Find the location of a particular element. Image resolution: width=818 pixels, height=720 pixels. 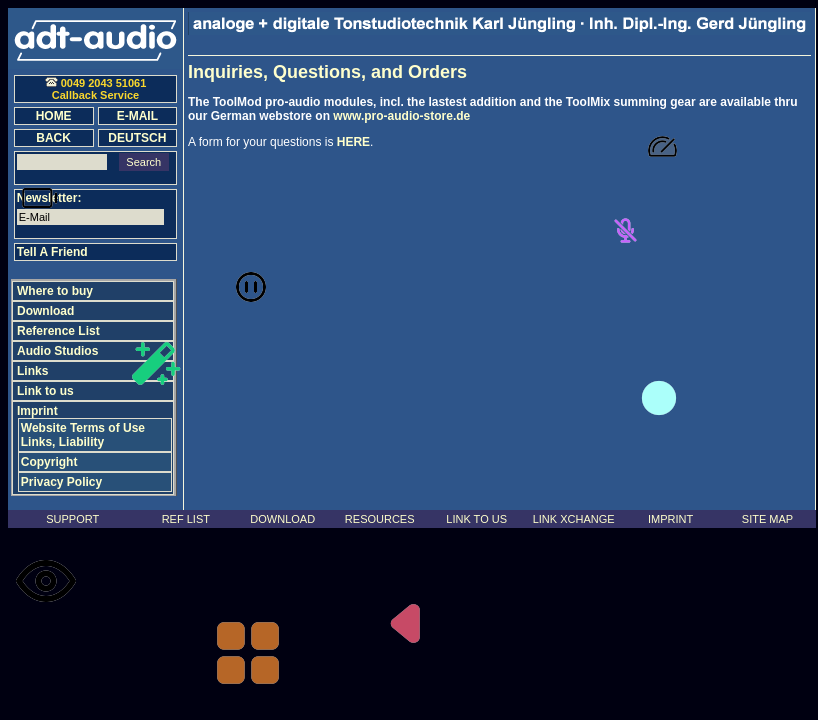

view speed or performance metrics is located at coordinates (662, 147).